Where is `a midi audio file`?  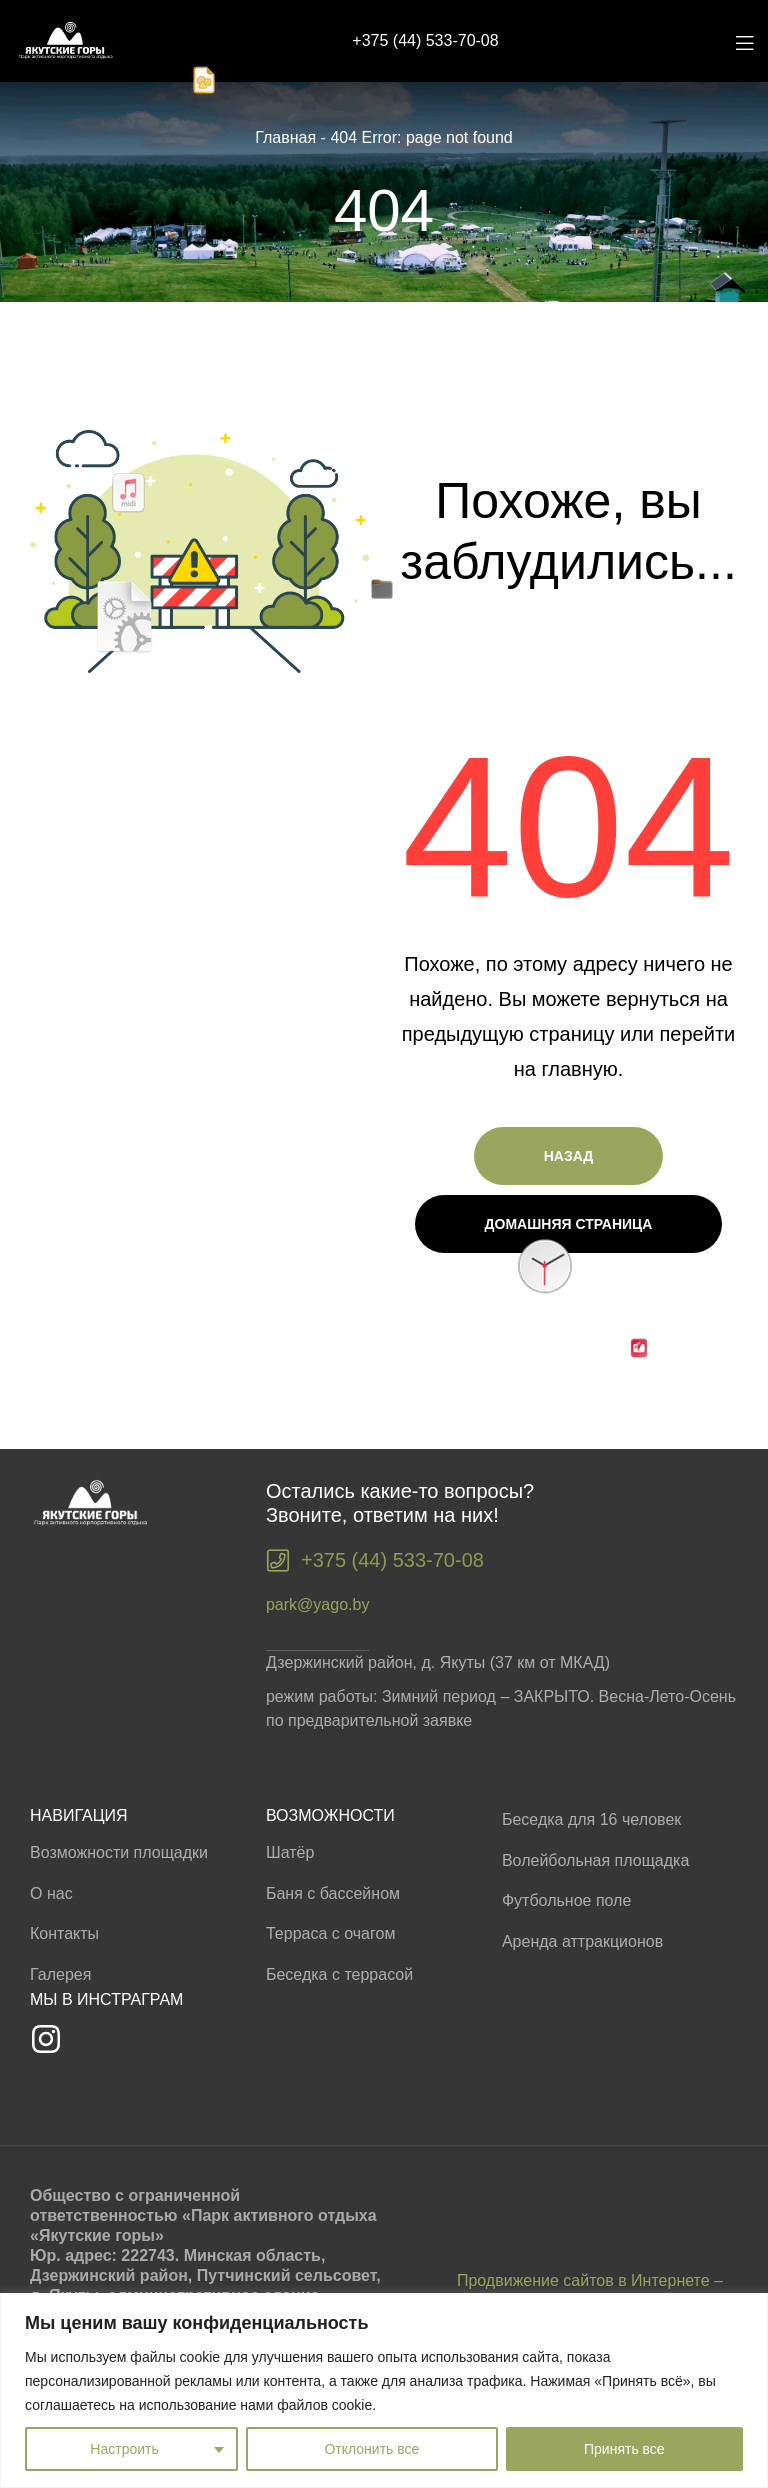 a midi audio file is located at coordinates (128, 492).